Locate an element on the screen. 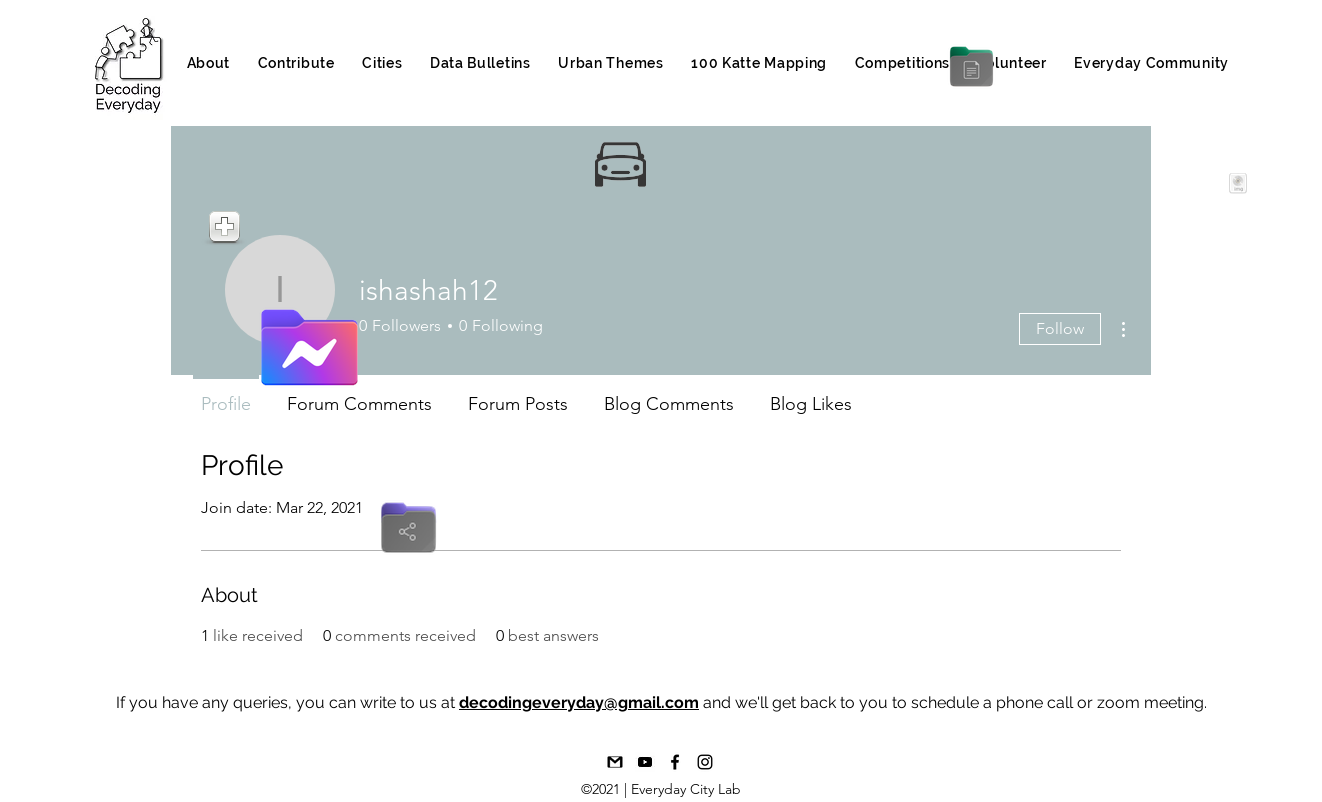 The image size is (1322, 802). open messenger downloads or files folder is located at coordinates (309, 350).